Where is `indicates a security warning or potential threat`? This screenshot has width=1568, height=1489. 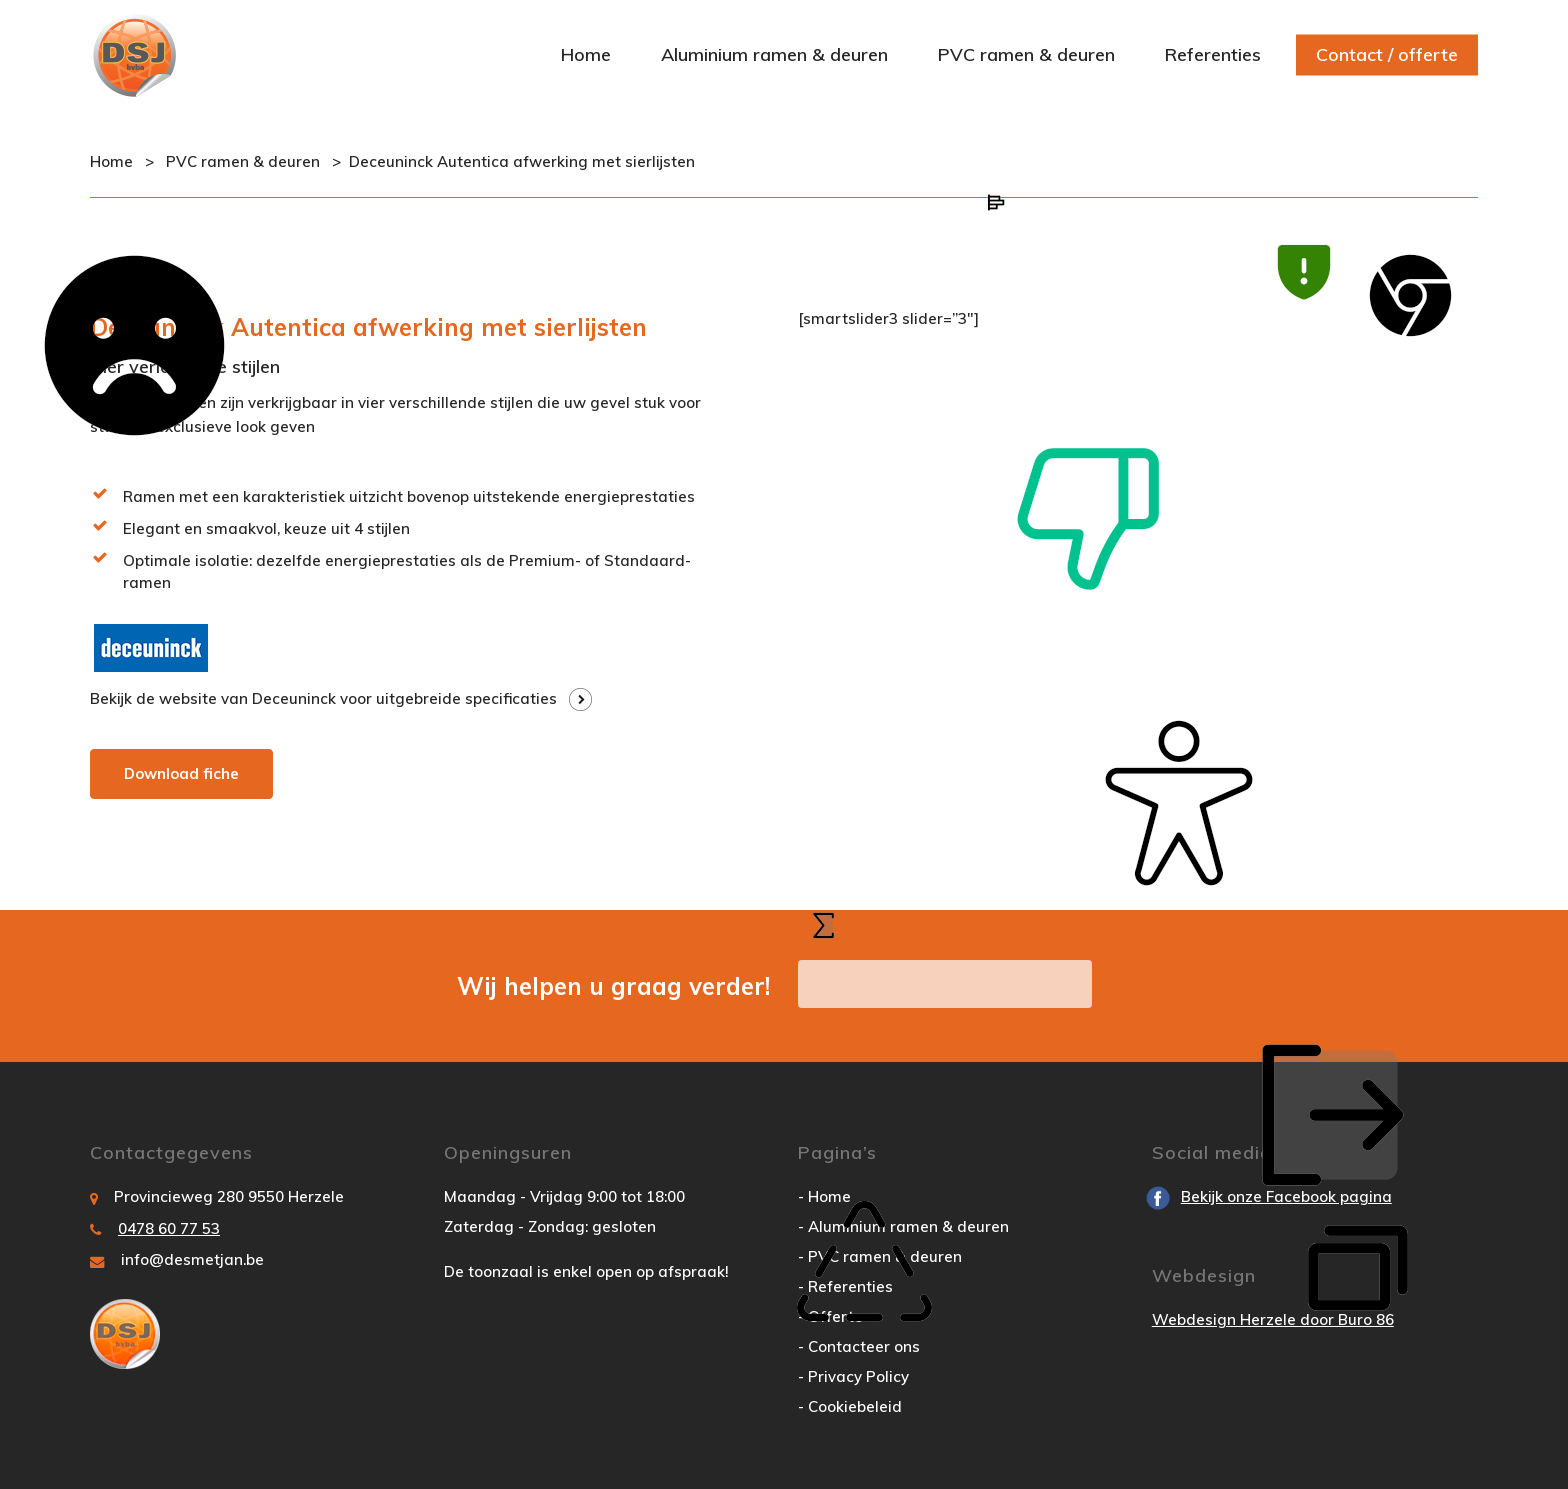 indicates a security warning or potential threat is located at coordinates (1304, 269).